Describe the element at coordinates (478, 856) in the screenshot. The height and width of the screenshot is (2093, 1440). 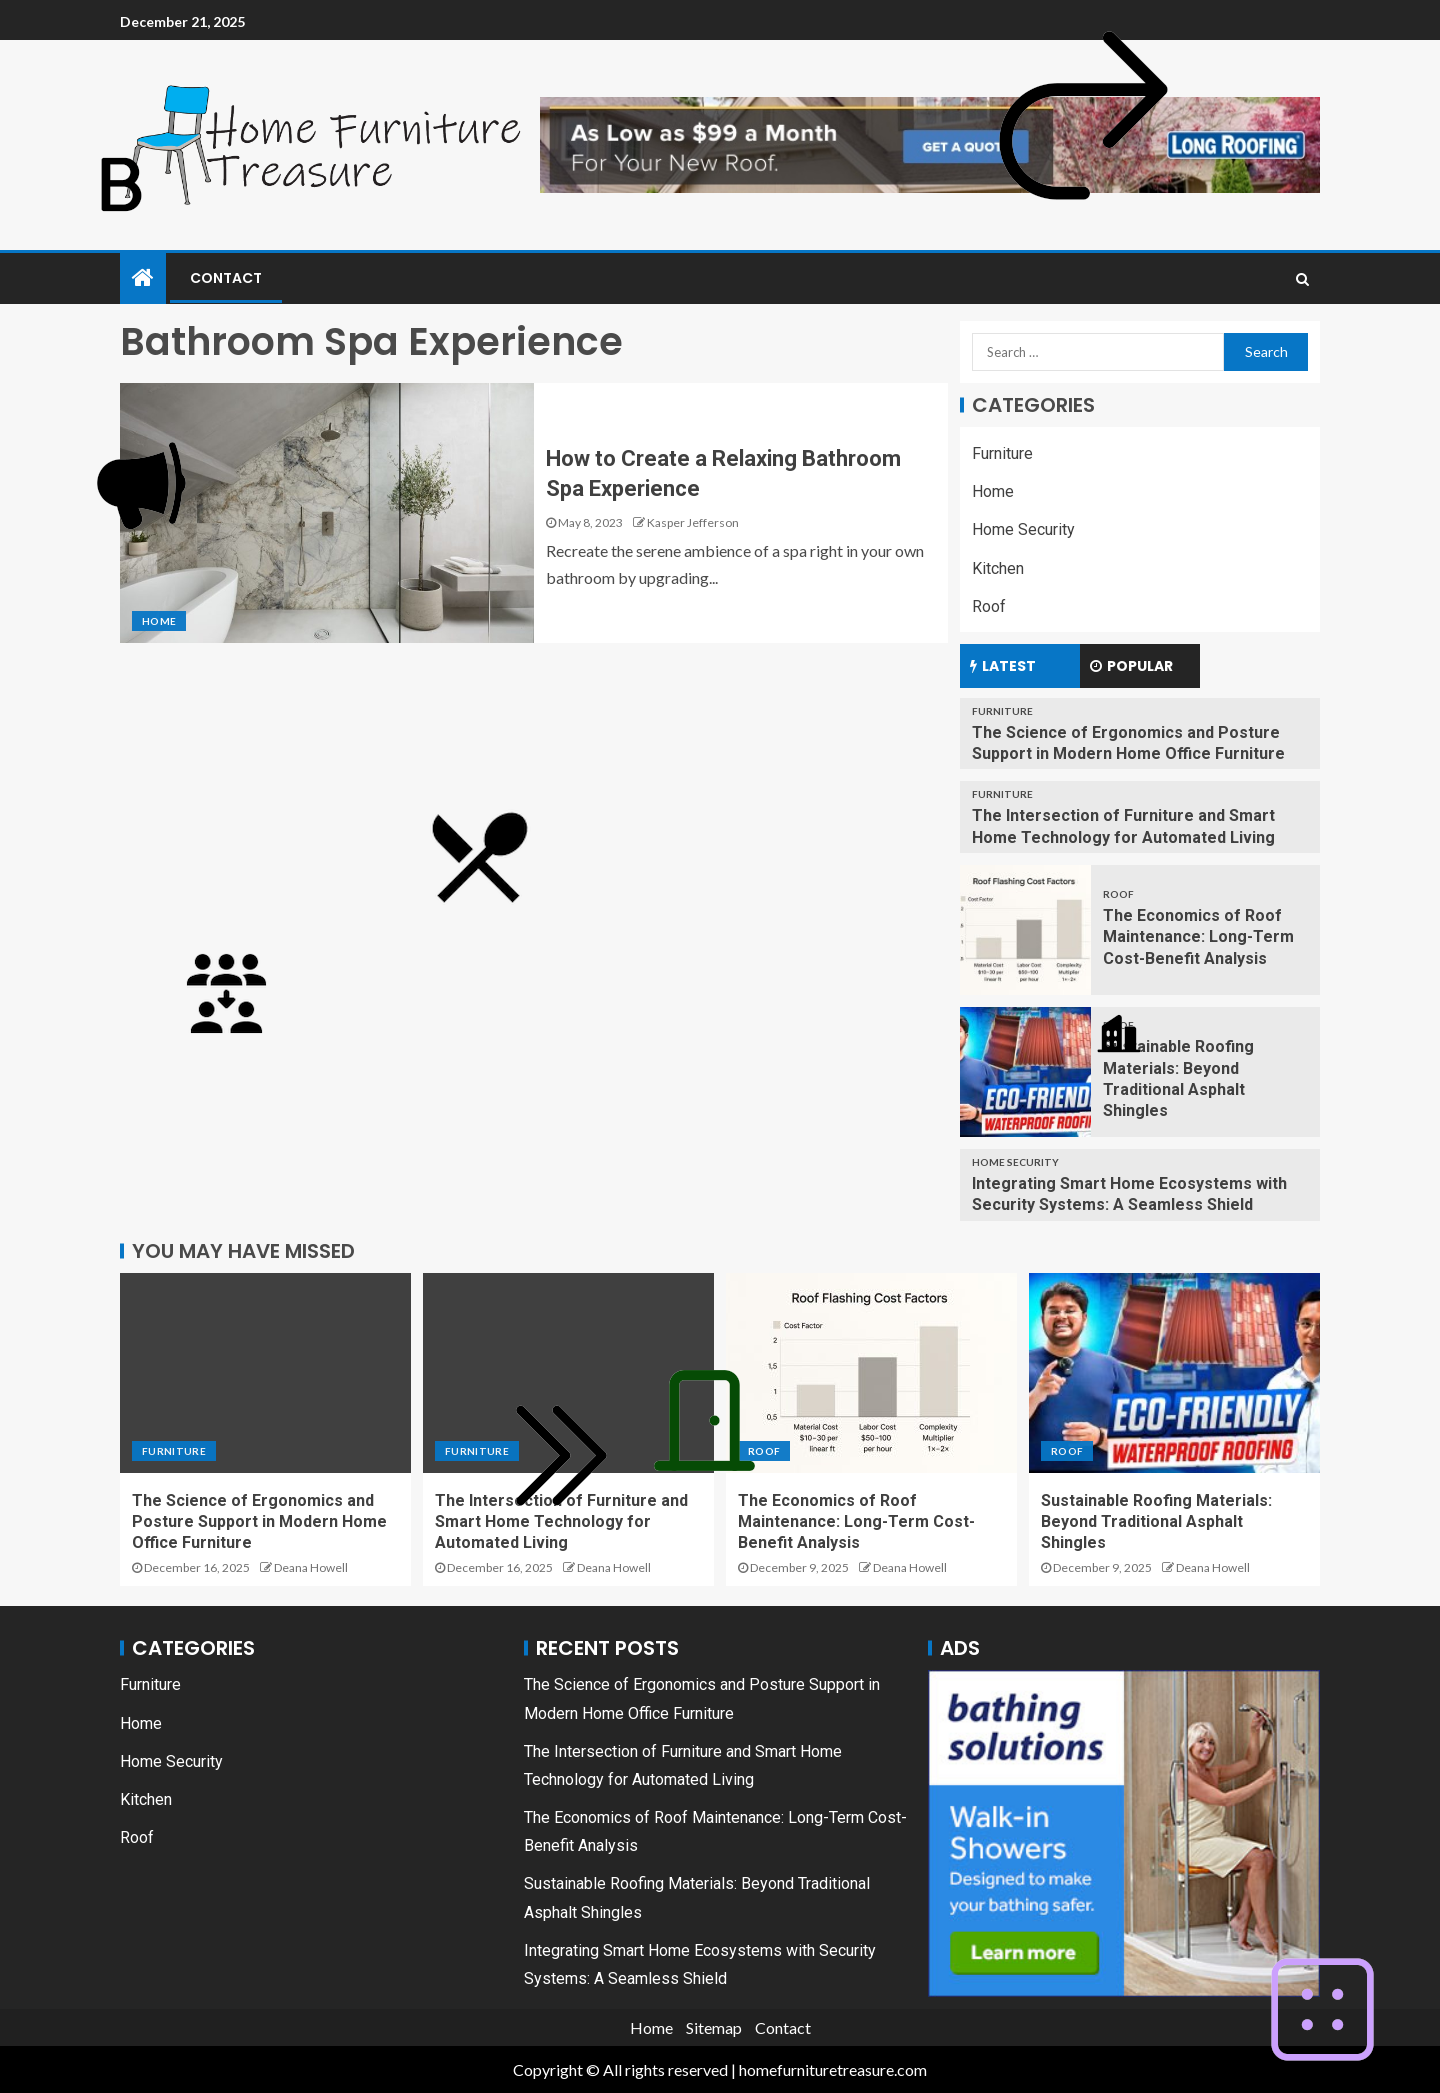
I see `find nearby restaurants` at that location.